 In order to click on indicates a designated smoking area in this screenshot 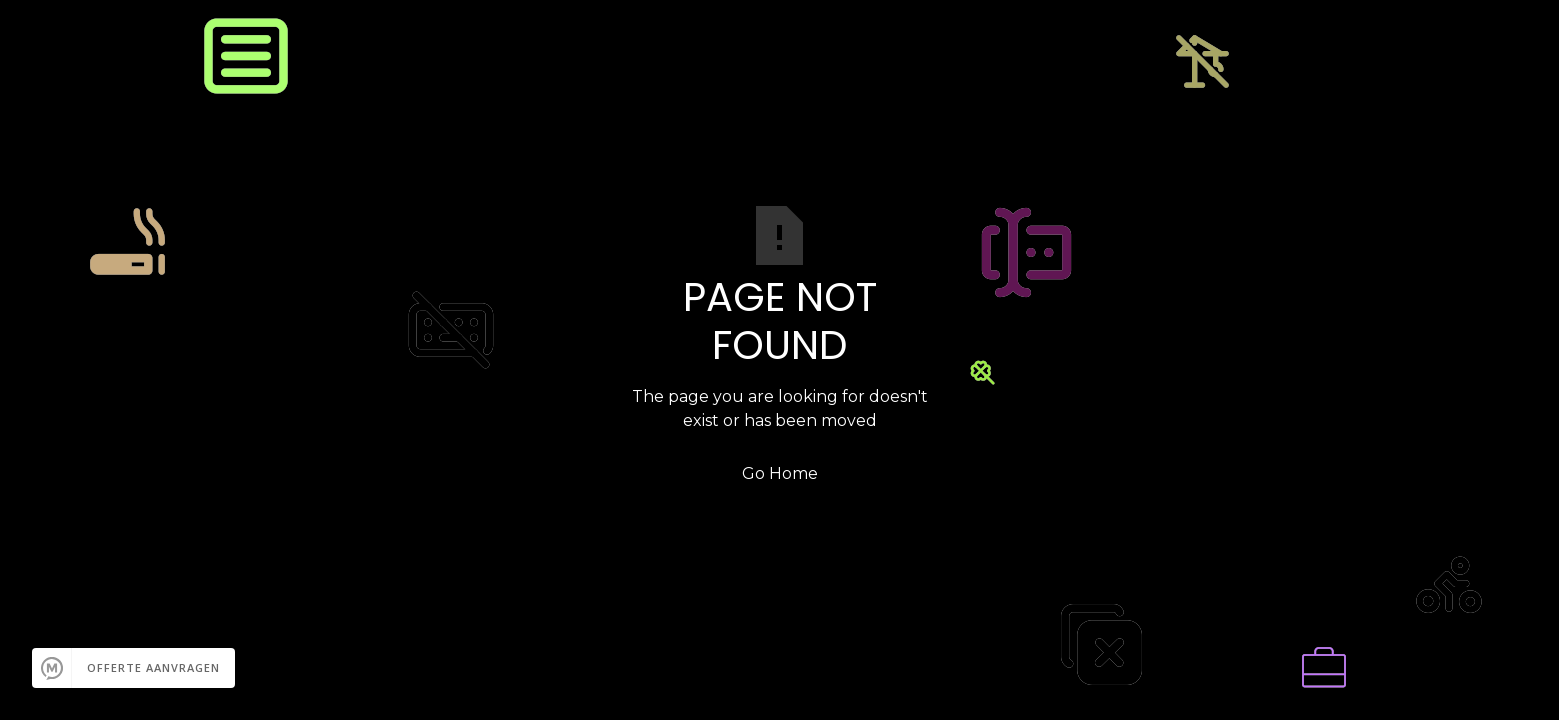, I will do `click(127, 241)`.